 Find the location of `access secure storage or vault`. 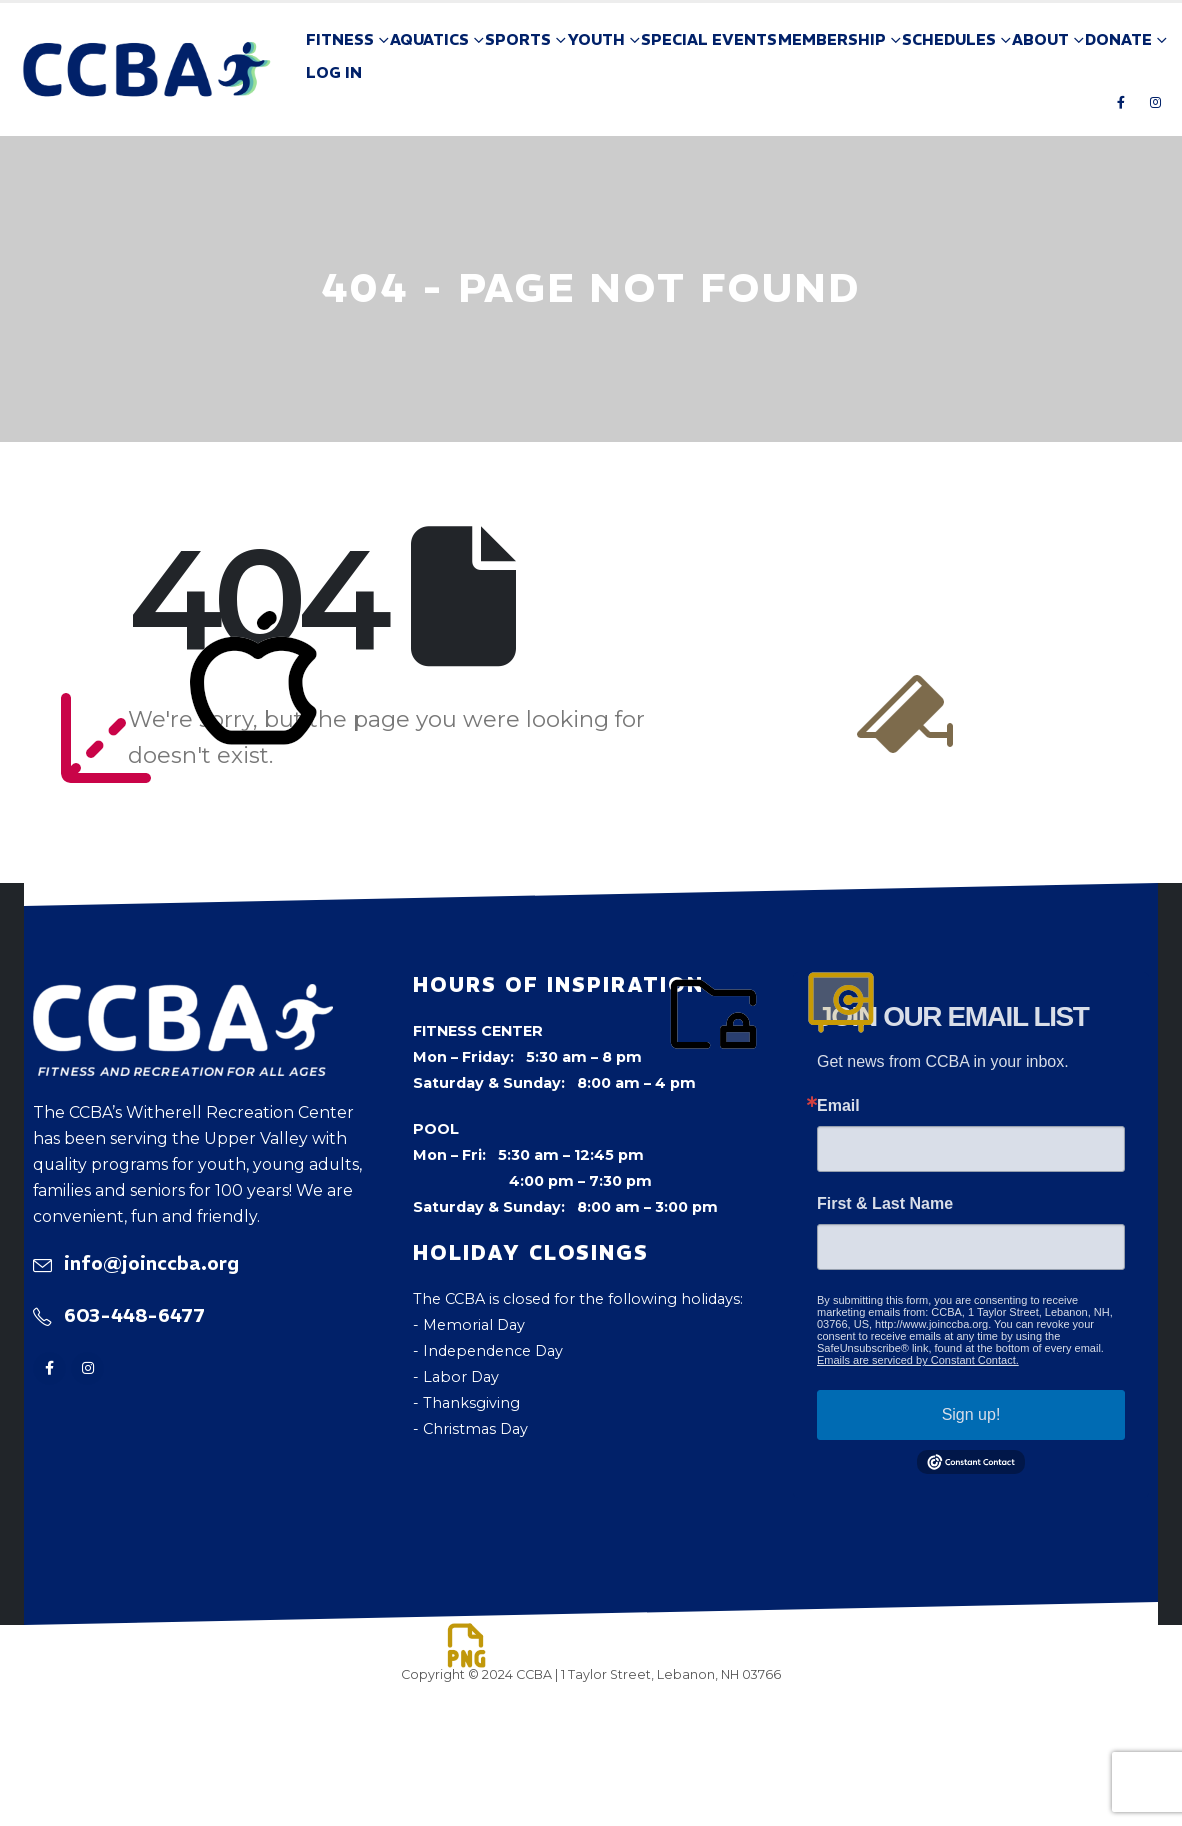

access secure storage or vault is located at coordinates (841, 1000).